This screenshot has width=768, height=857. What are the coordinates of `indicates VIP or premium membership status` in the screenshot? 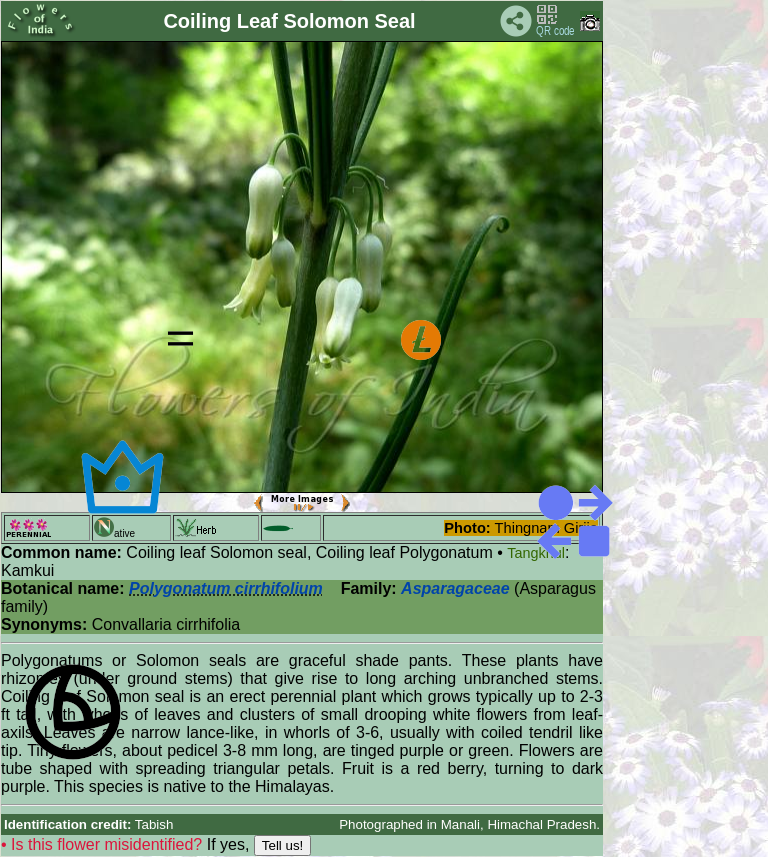 It's located at (122, 479).